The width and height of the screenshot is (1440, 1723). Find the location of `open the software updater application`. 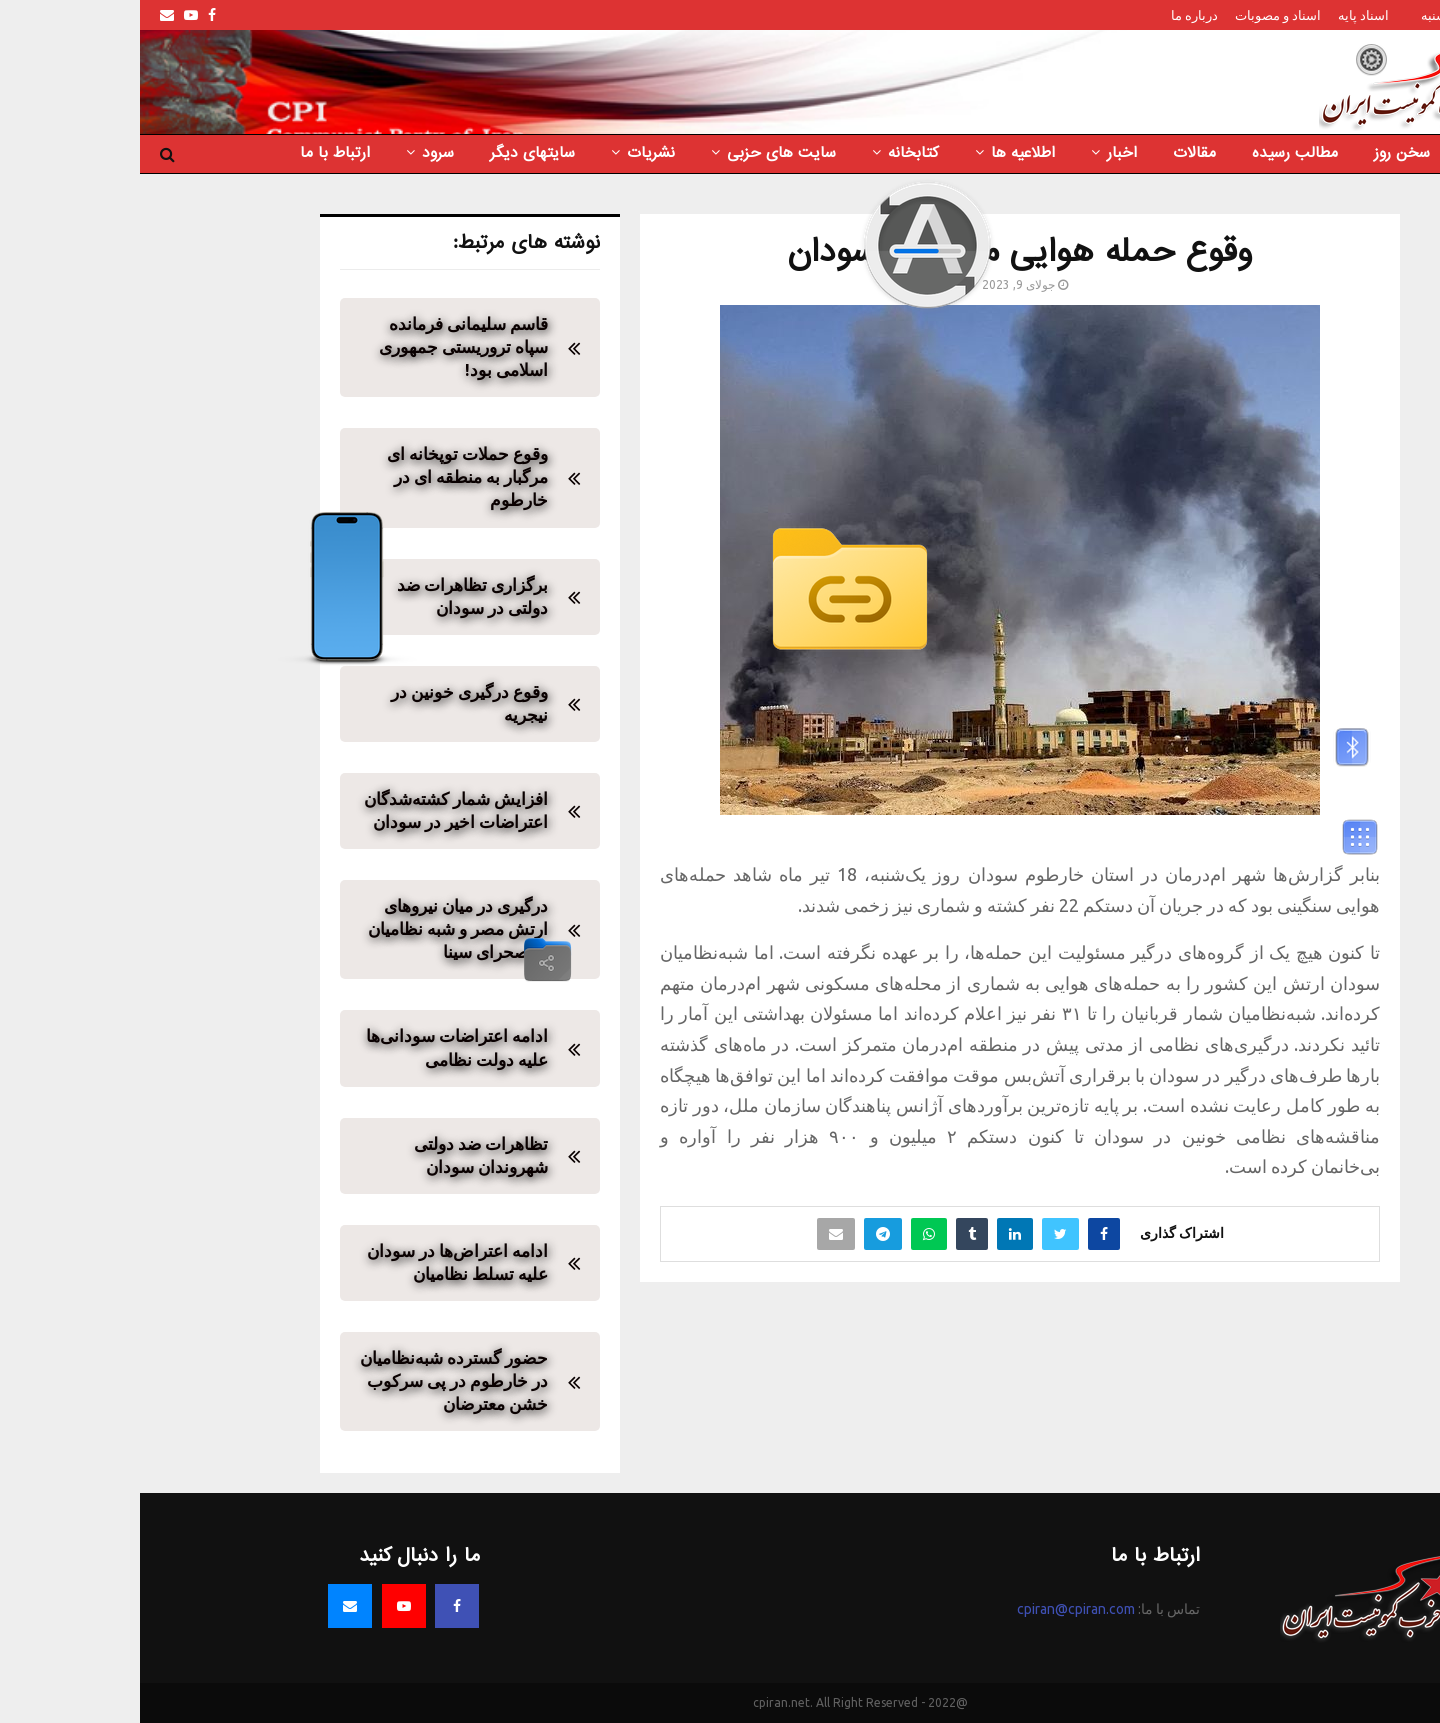

open the software updater application is located at coordinates (927, 245).